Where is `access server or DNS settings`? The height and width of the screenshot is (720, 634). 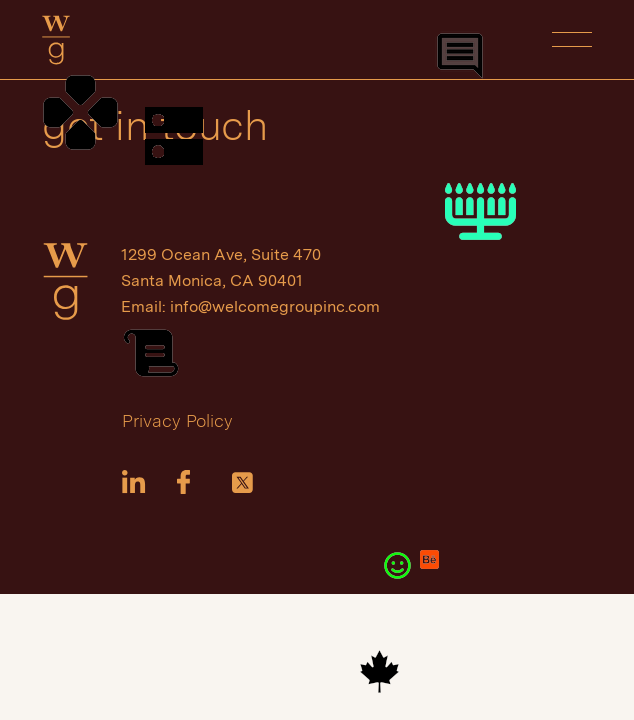
access server or DNS settings is located at coordinates (174, 136).